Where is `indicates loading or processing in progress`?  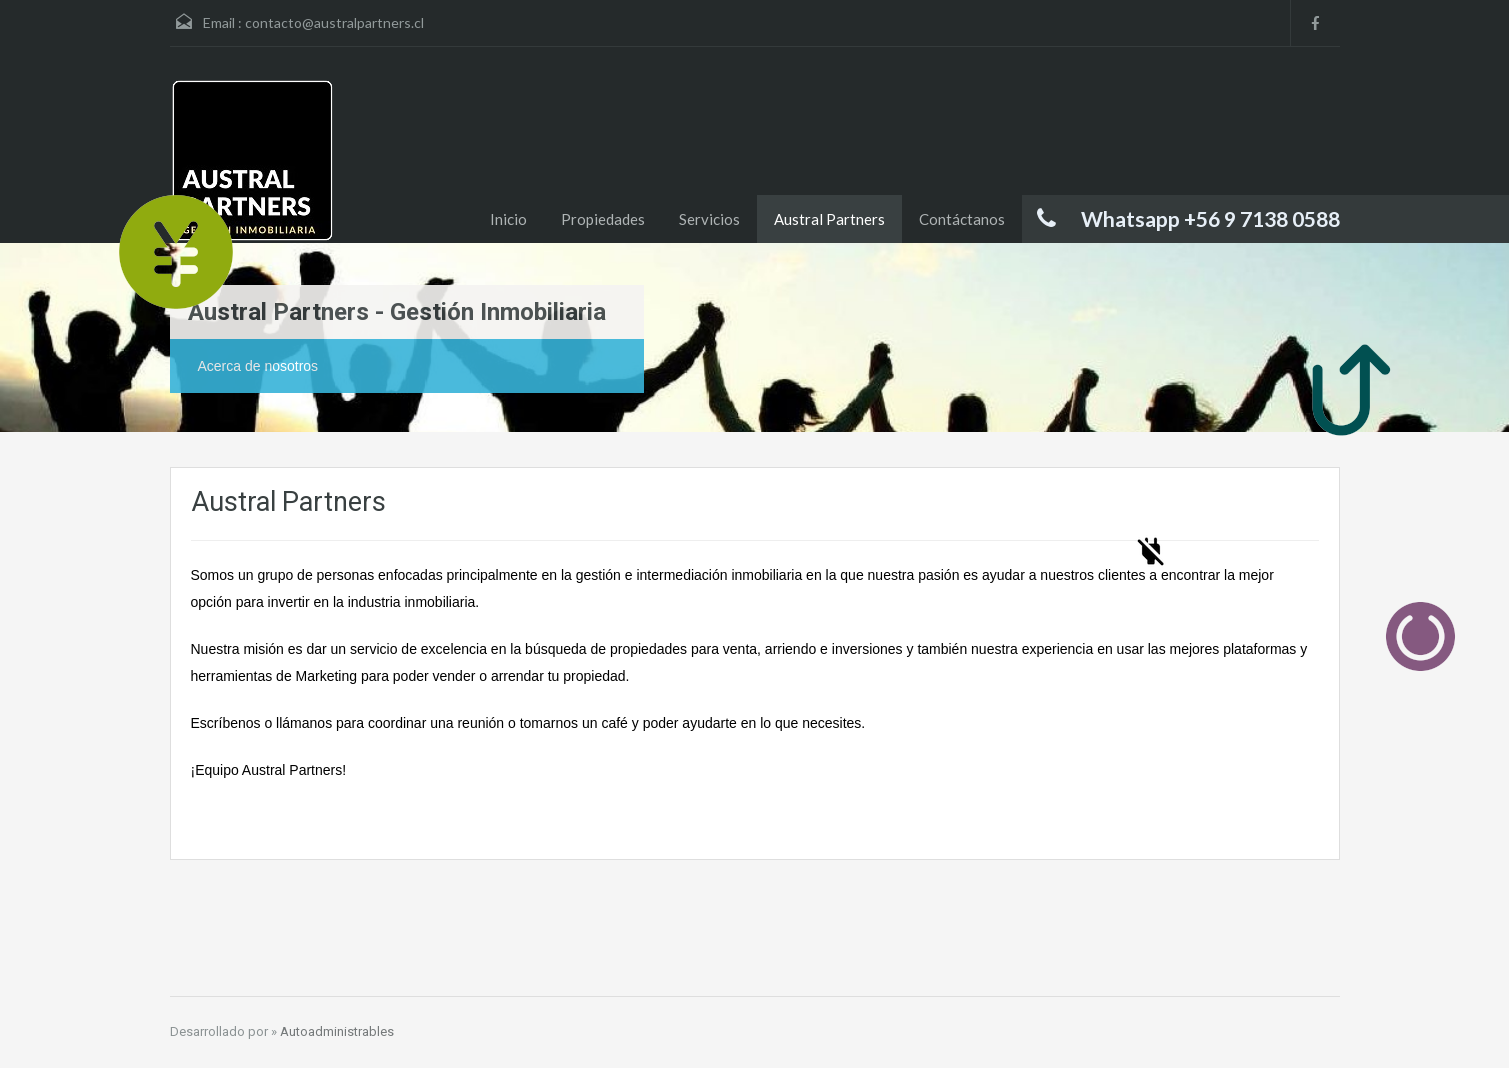 indicates loading or processing in progress is located at coordinates (1420, 636).